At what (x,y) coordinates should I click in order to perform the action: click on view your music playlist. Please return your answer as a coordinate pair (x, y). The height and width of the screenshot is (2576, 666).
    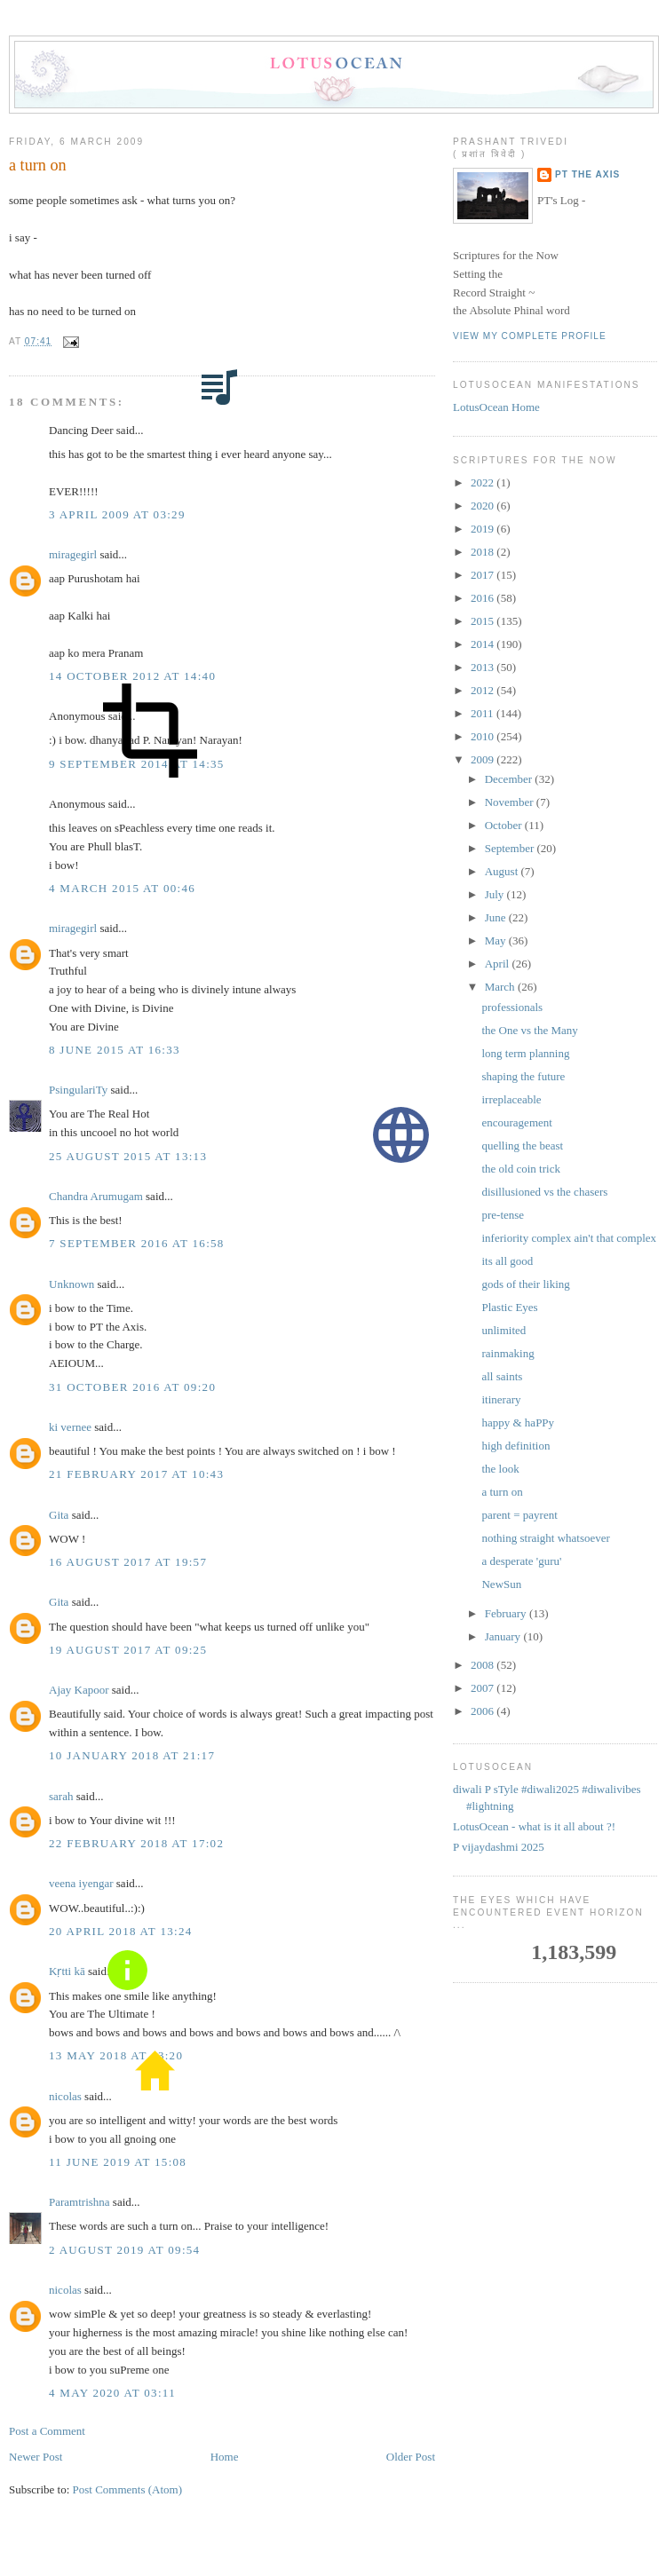
    Looking at the image, I should click on (219, 387).